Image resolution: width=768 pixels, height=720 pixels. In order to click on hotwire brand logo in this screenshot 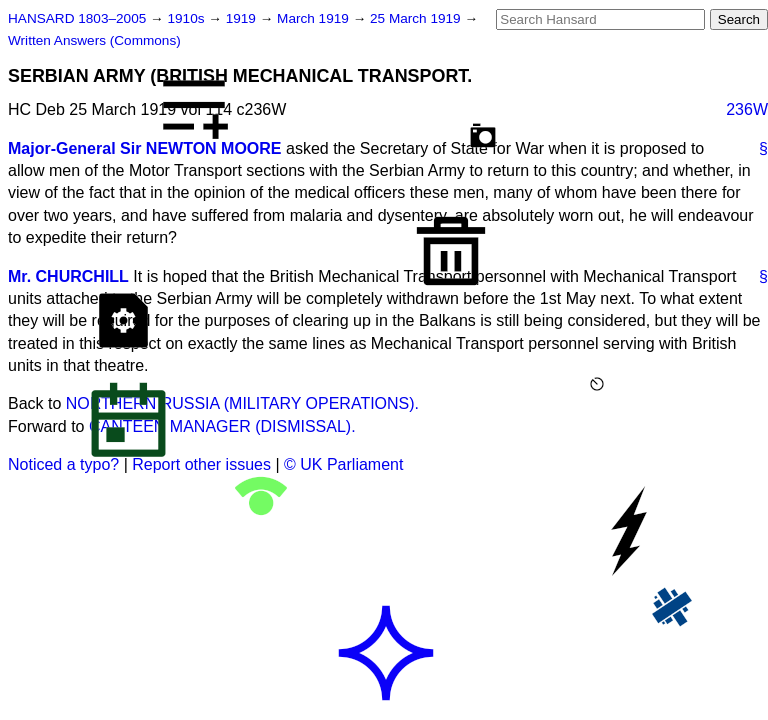, I will do `click(629, 531)`.